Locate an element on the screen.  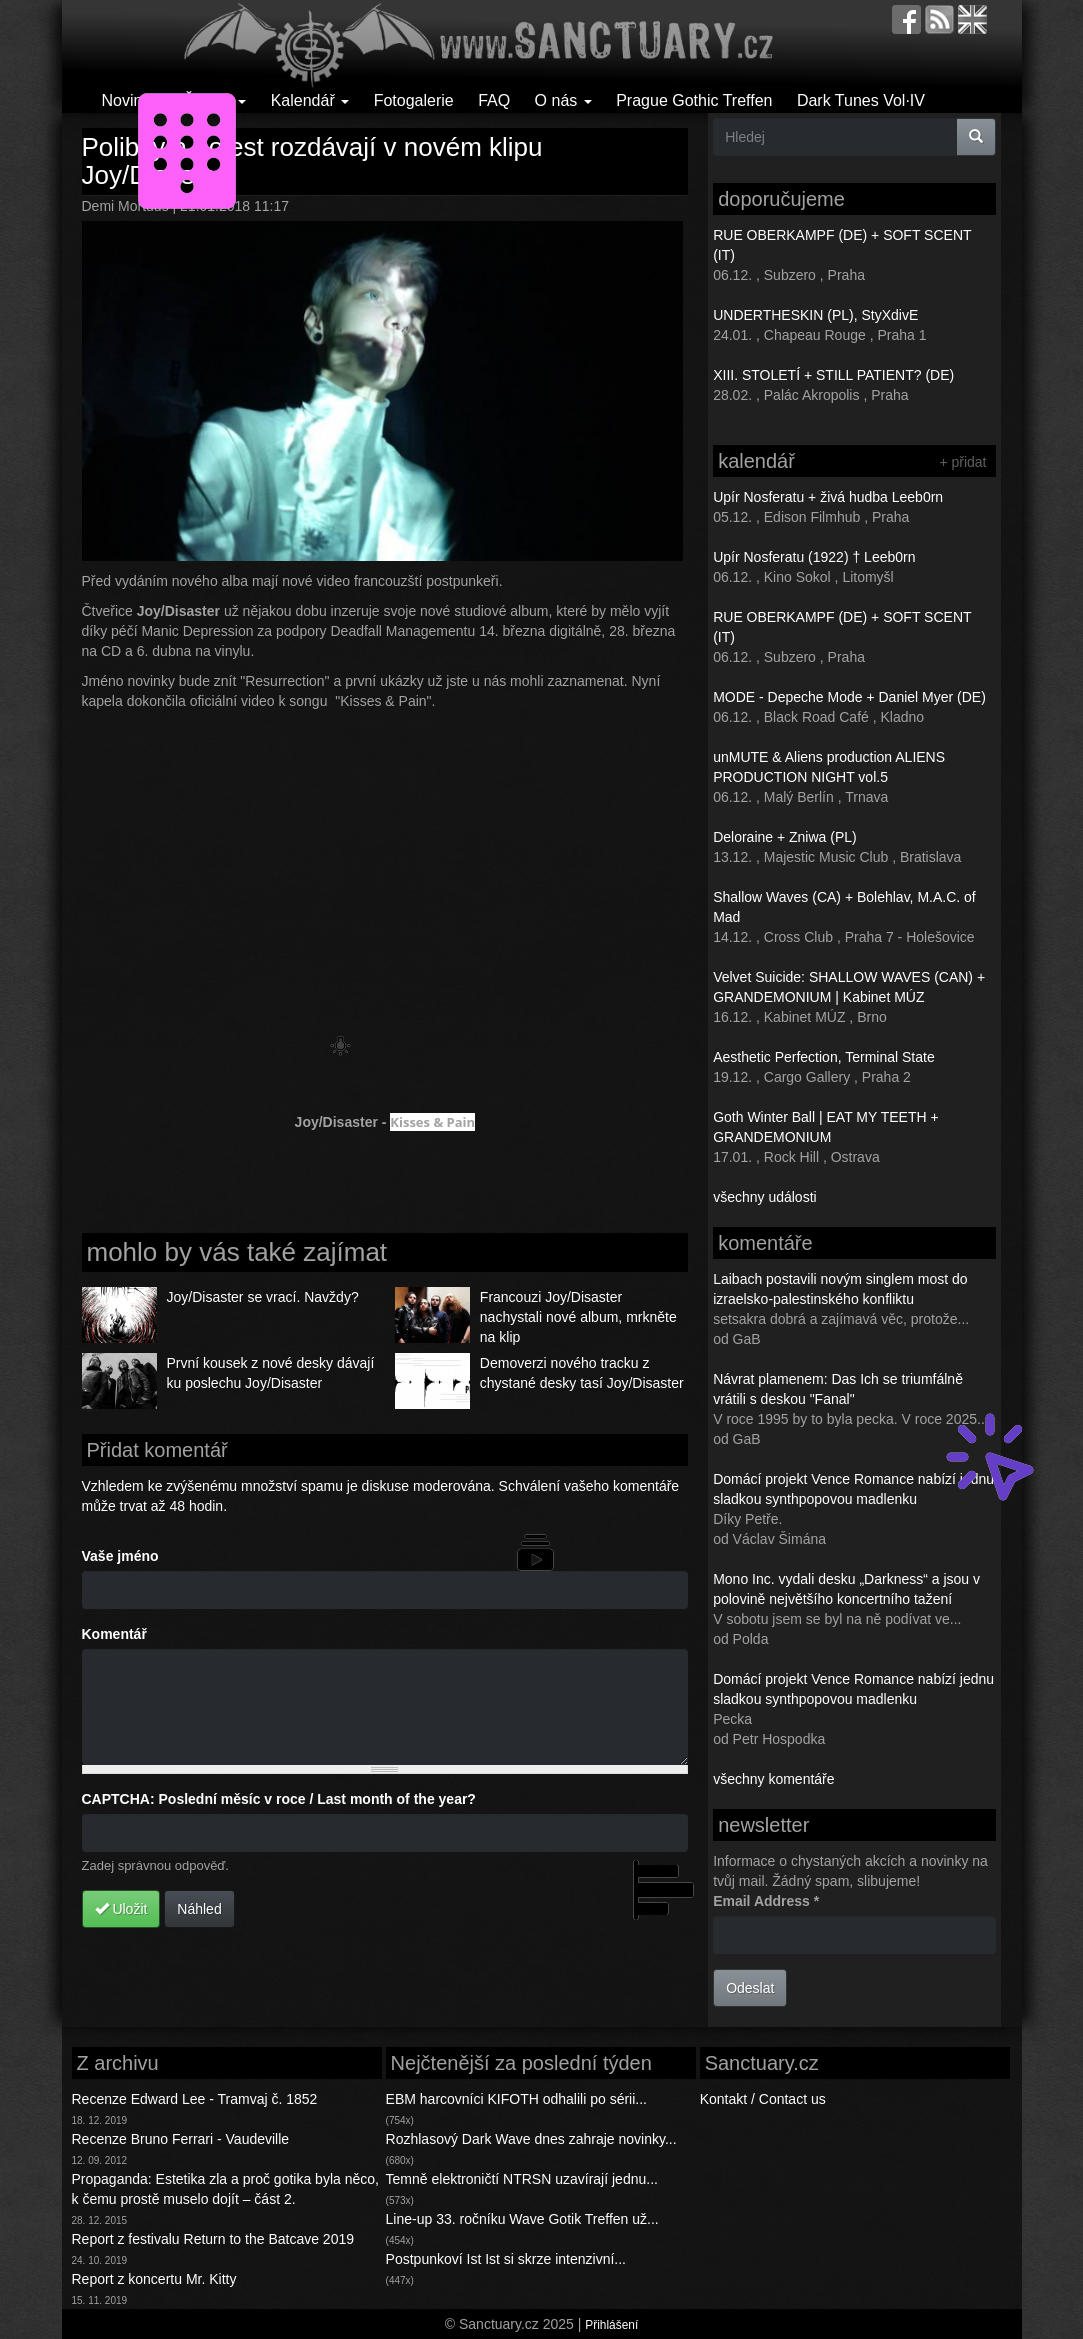
view your subscriptions is located at coordinates (535, 1552).